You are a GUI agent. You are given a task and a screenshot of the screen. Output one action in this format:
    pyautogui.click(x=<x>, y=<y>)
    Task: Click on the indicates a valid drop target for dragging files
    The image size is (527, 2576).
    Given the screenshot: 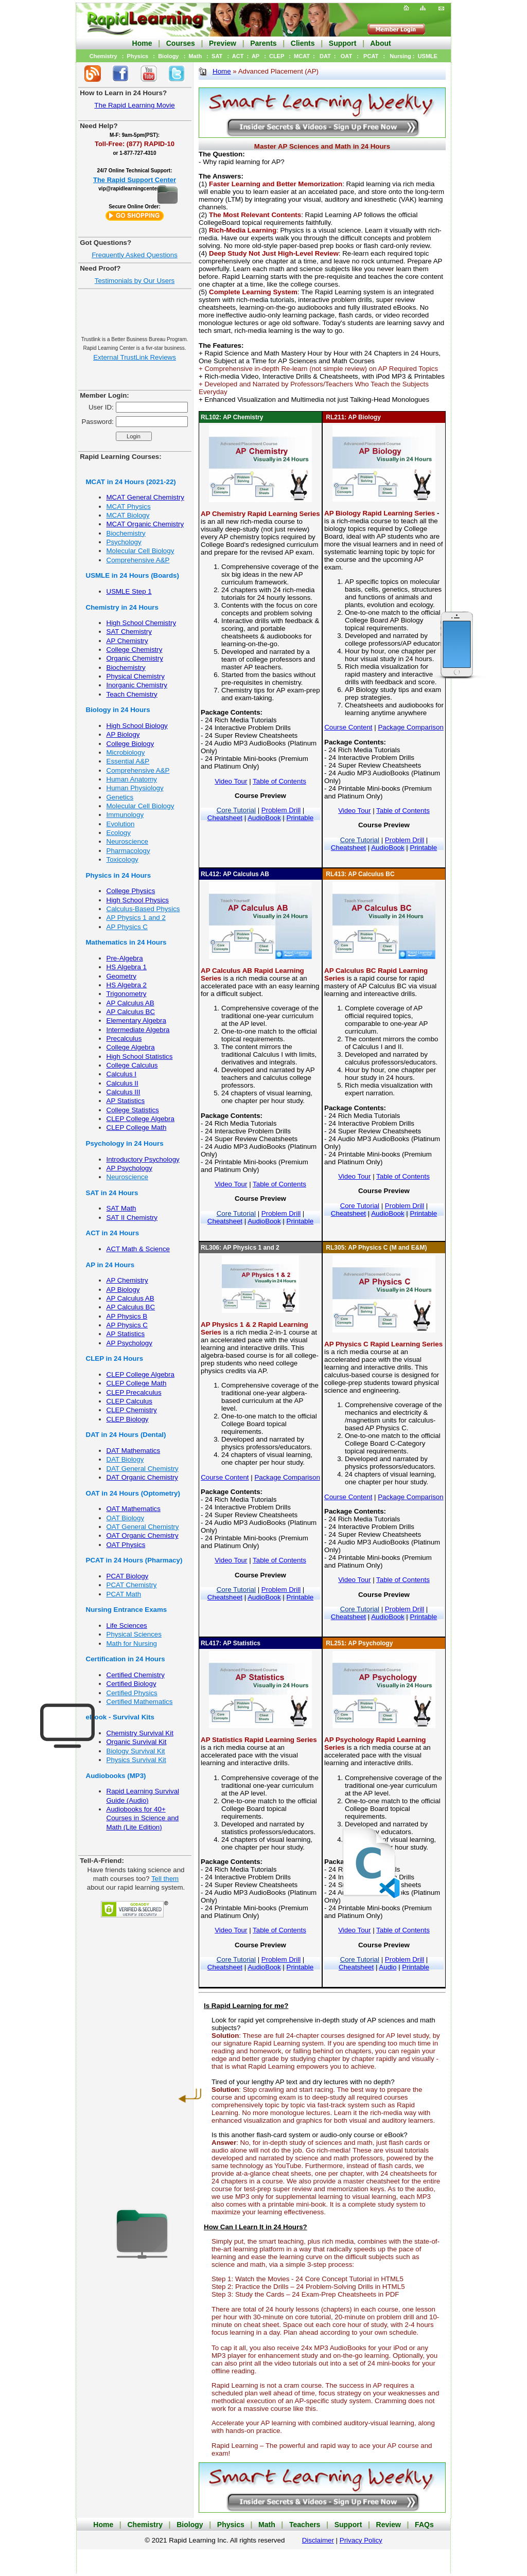 What is the action you would take?
    pyautogui.click(x=167, y=194)
    